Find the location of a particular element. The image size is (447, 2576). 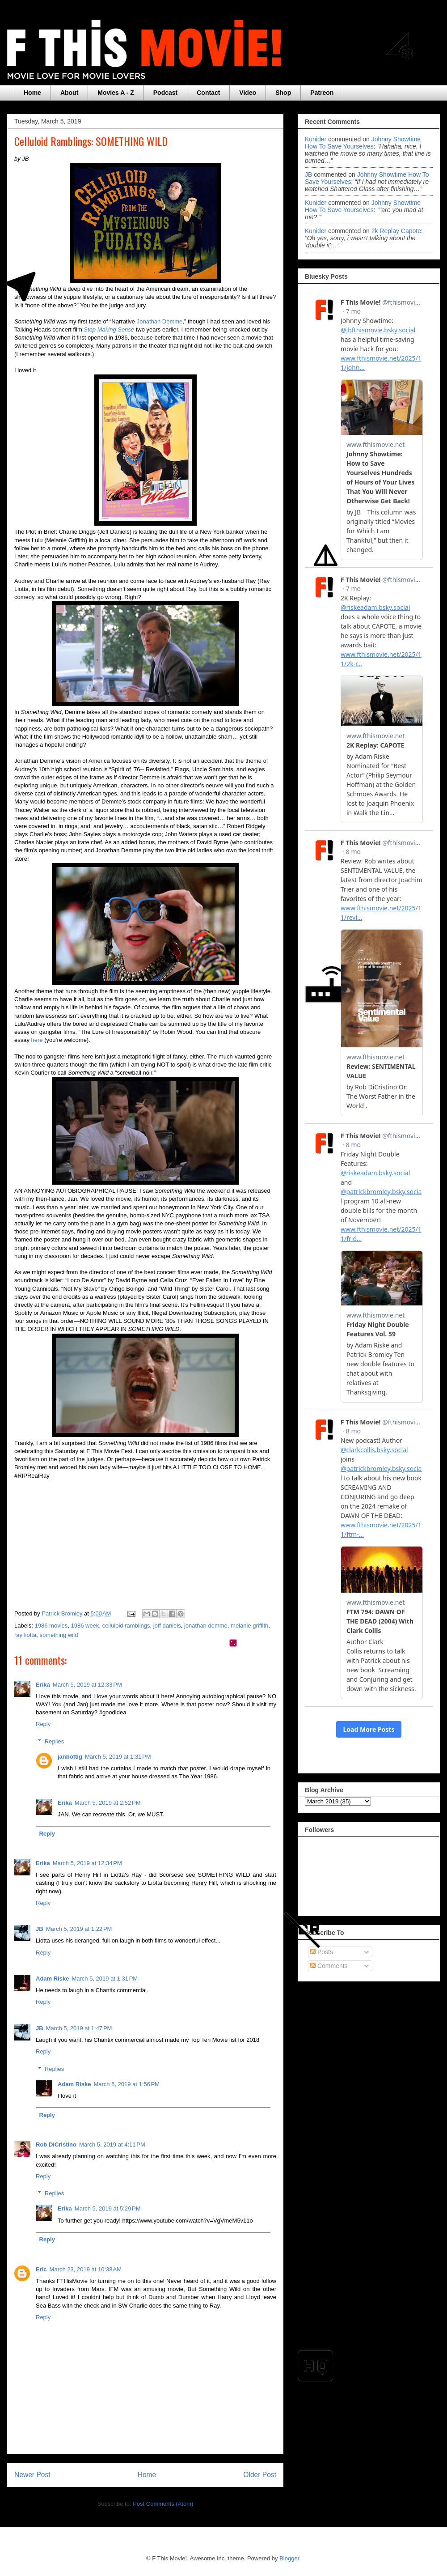

indicates a random or chance-based action is located at coordinates (233, 1643).